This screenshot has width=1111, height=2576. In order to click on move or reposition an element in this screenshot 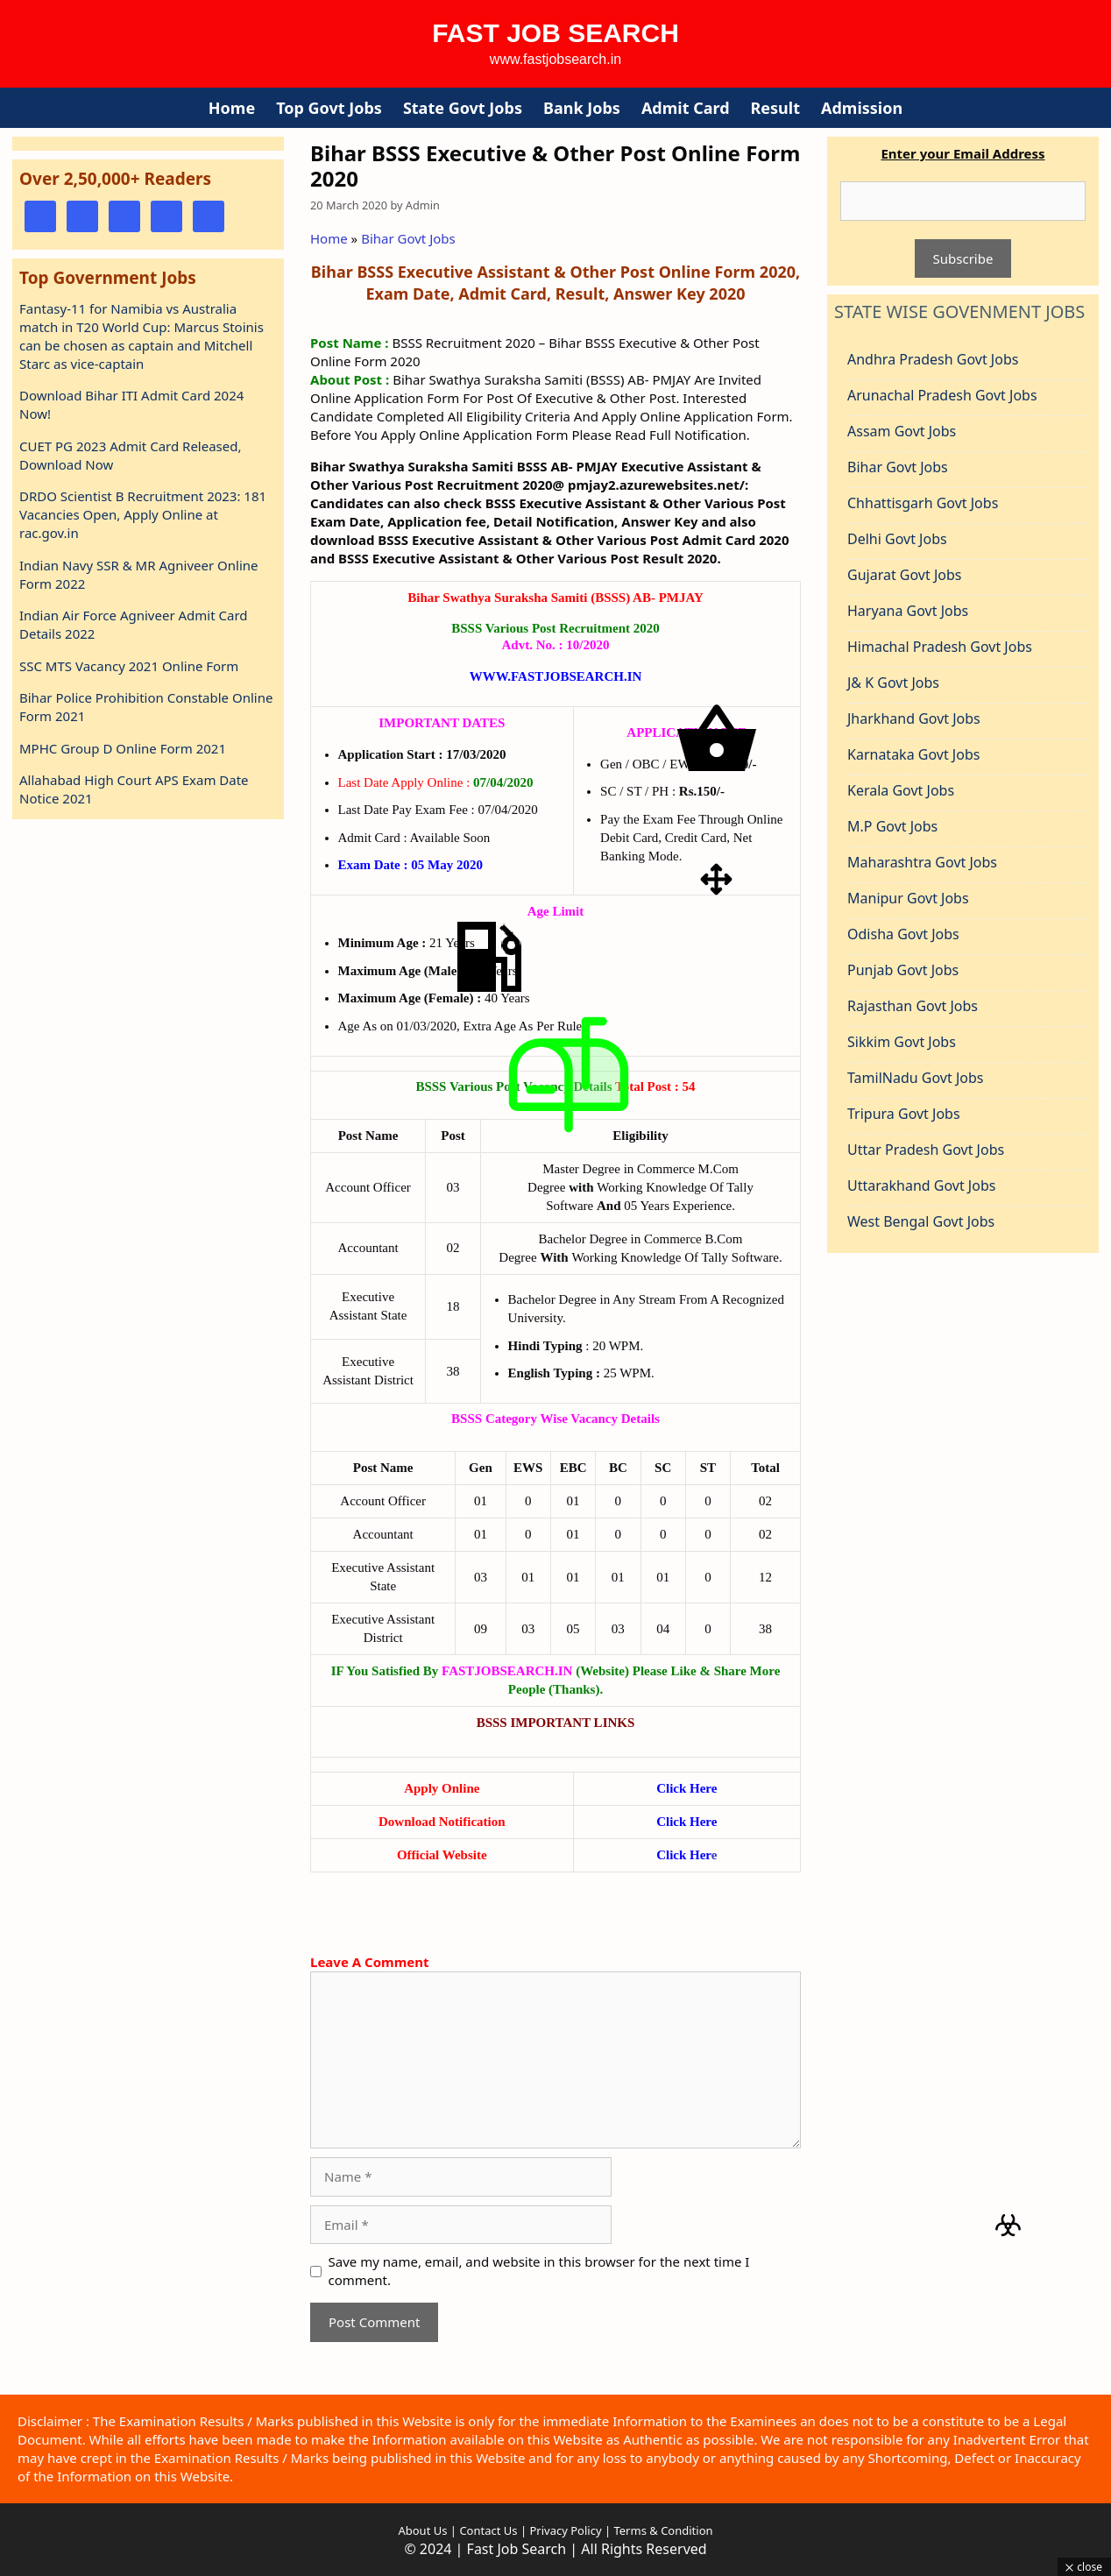, I will do `click(716, 879)`.